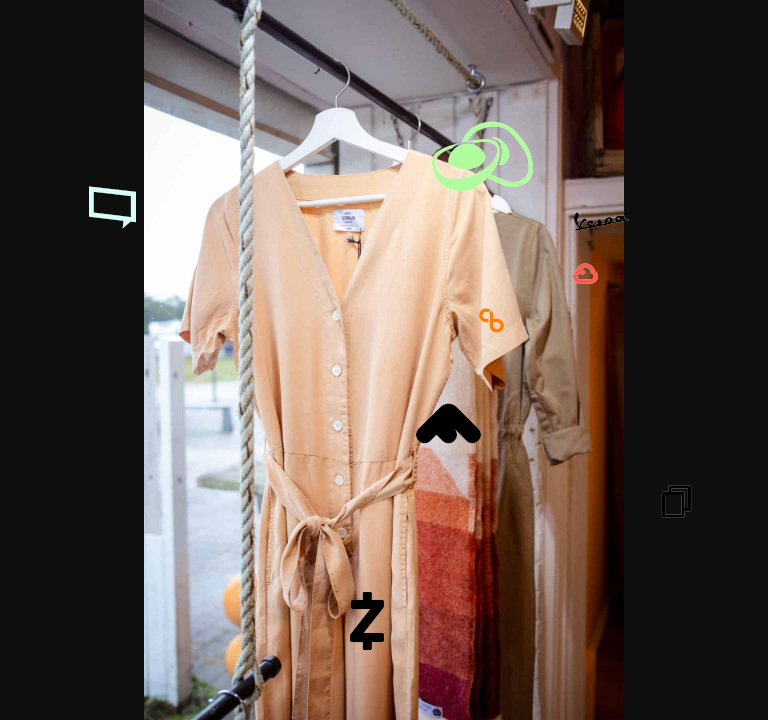 This screenshot has width=768, height=720. Describe the element at coordinates (585, 273) in the screenshot. I see `access Google Cloud services` at that location.